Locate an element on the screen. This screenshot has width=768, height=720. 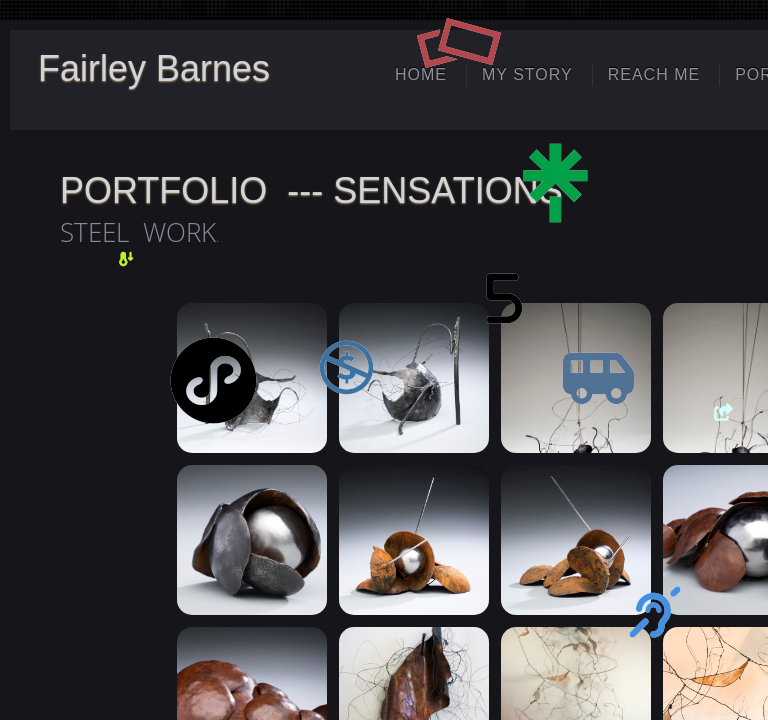
indicates non-commercial license restrictions is located at coordinates (346, 367).